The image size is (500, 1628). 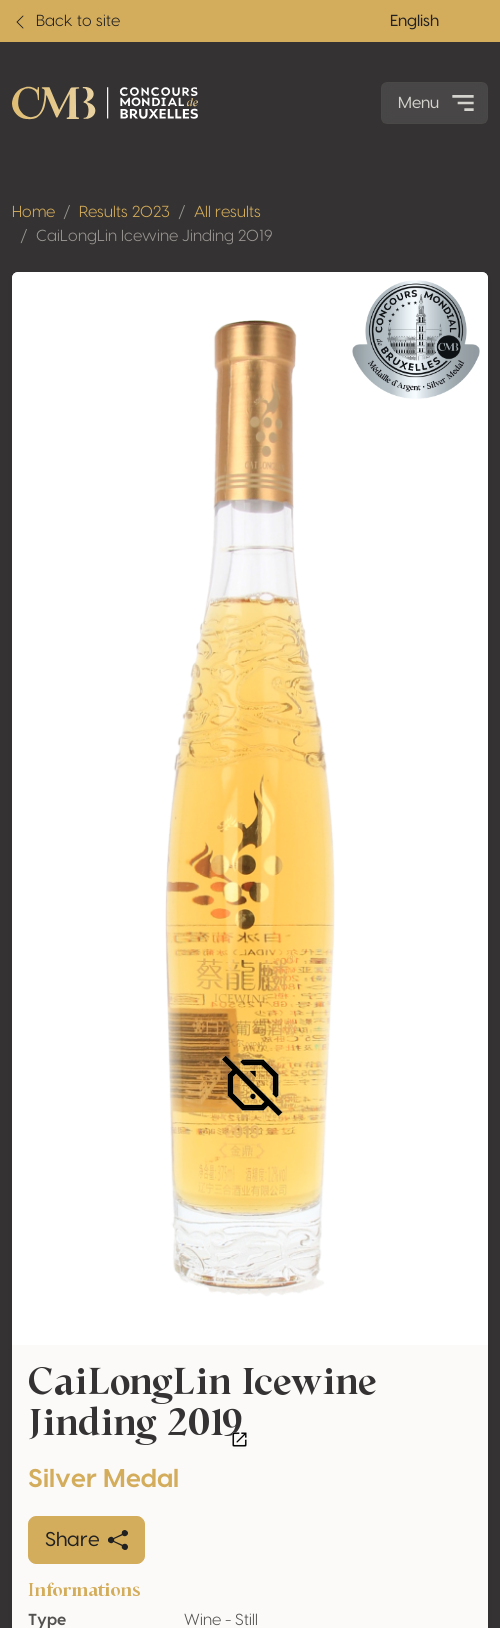 What do you see at coordinates (239, 1439) in the screenshot?
I see `open link in a new tab or window` at bounding box center [239, 1439].